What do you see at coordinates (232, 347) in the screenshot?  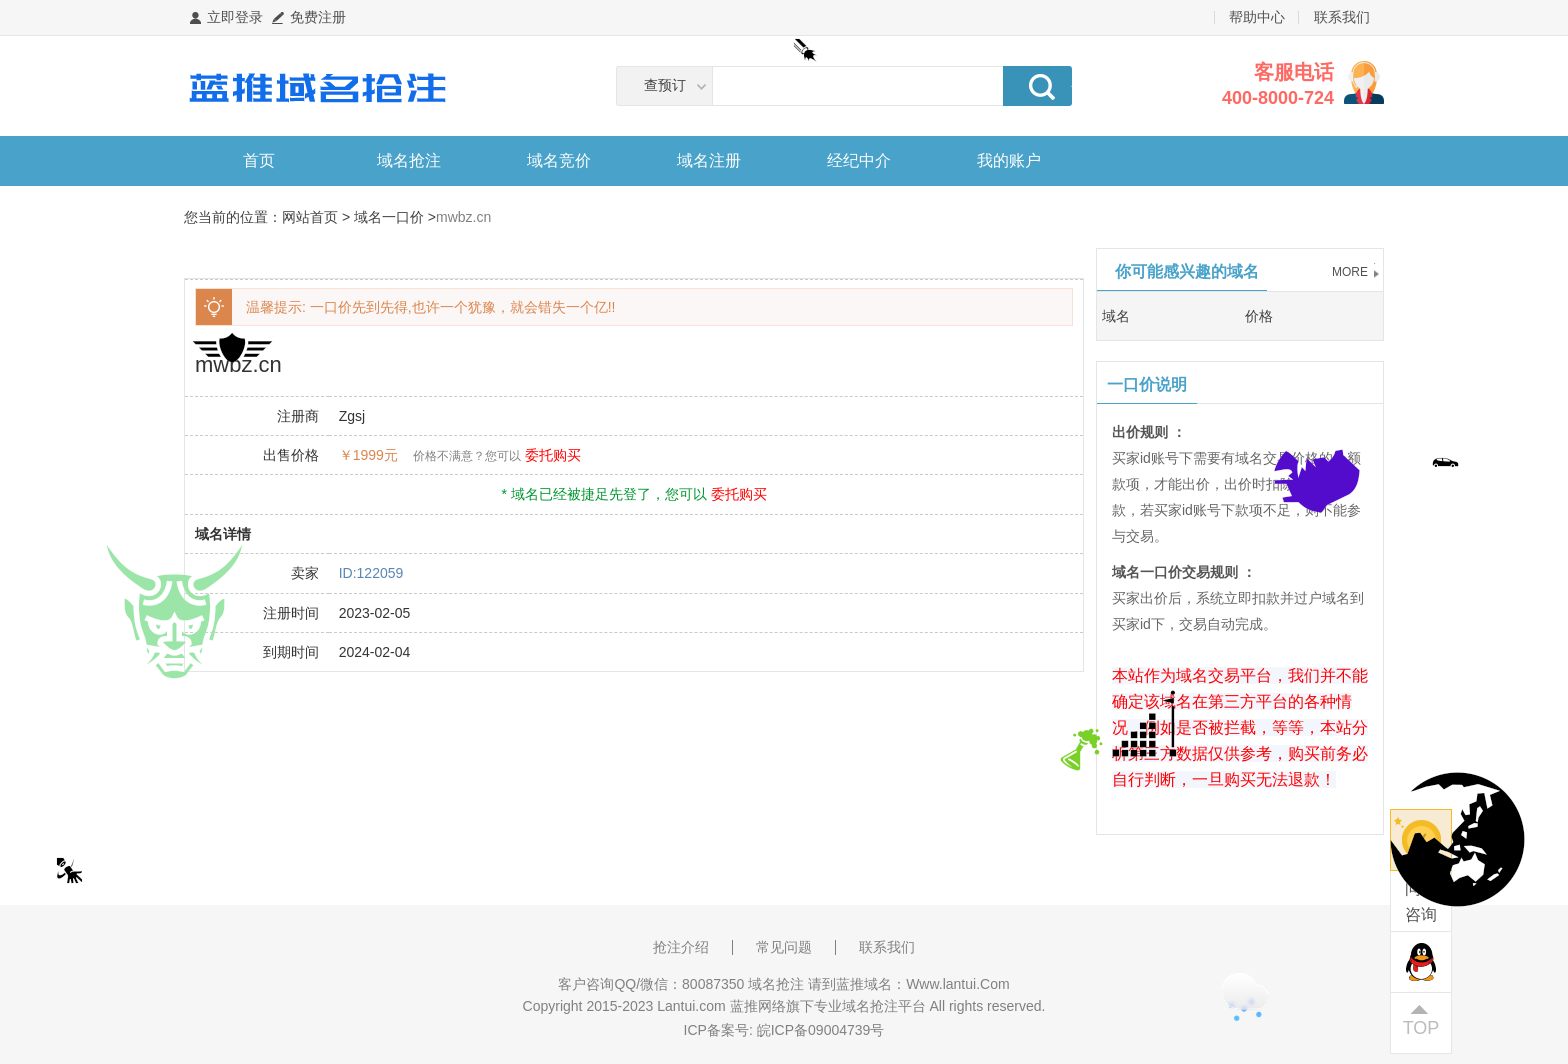 I see `air force or military aviation badge` at bounding box center [232, 347].